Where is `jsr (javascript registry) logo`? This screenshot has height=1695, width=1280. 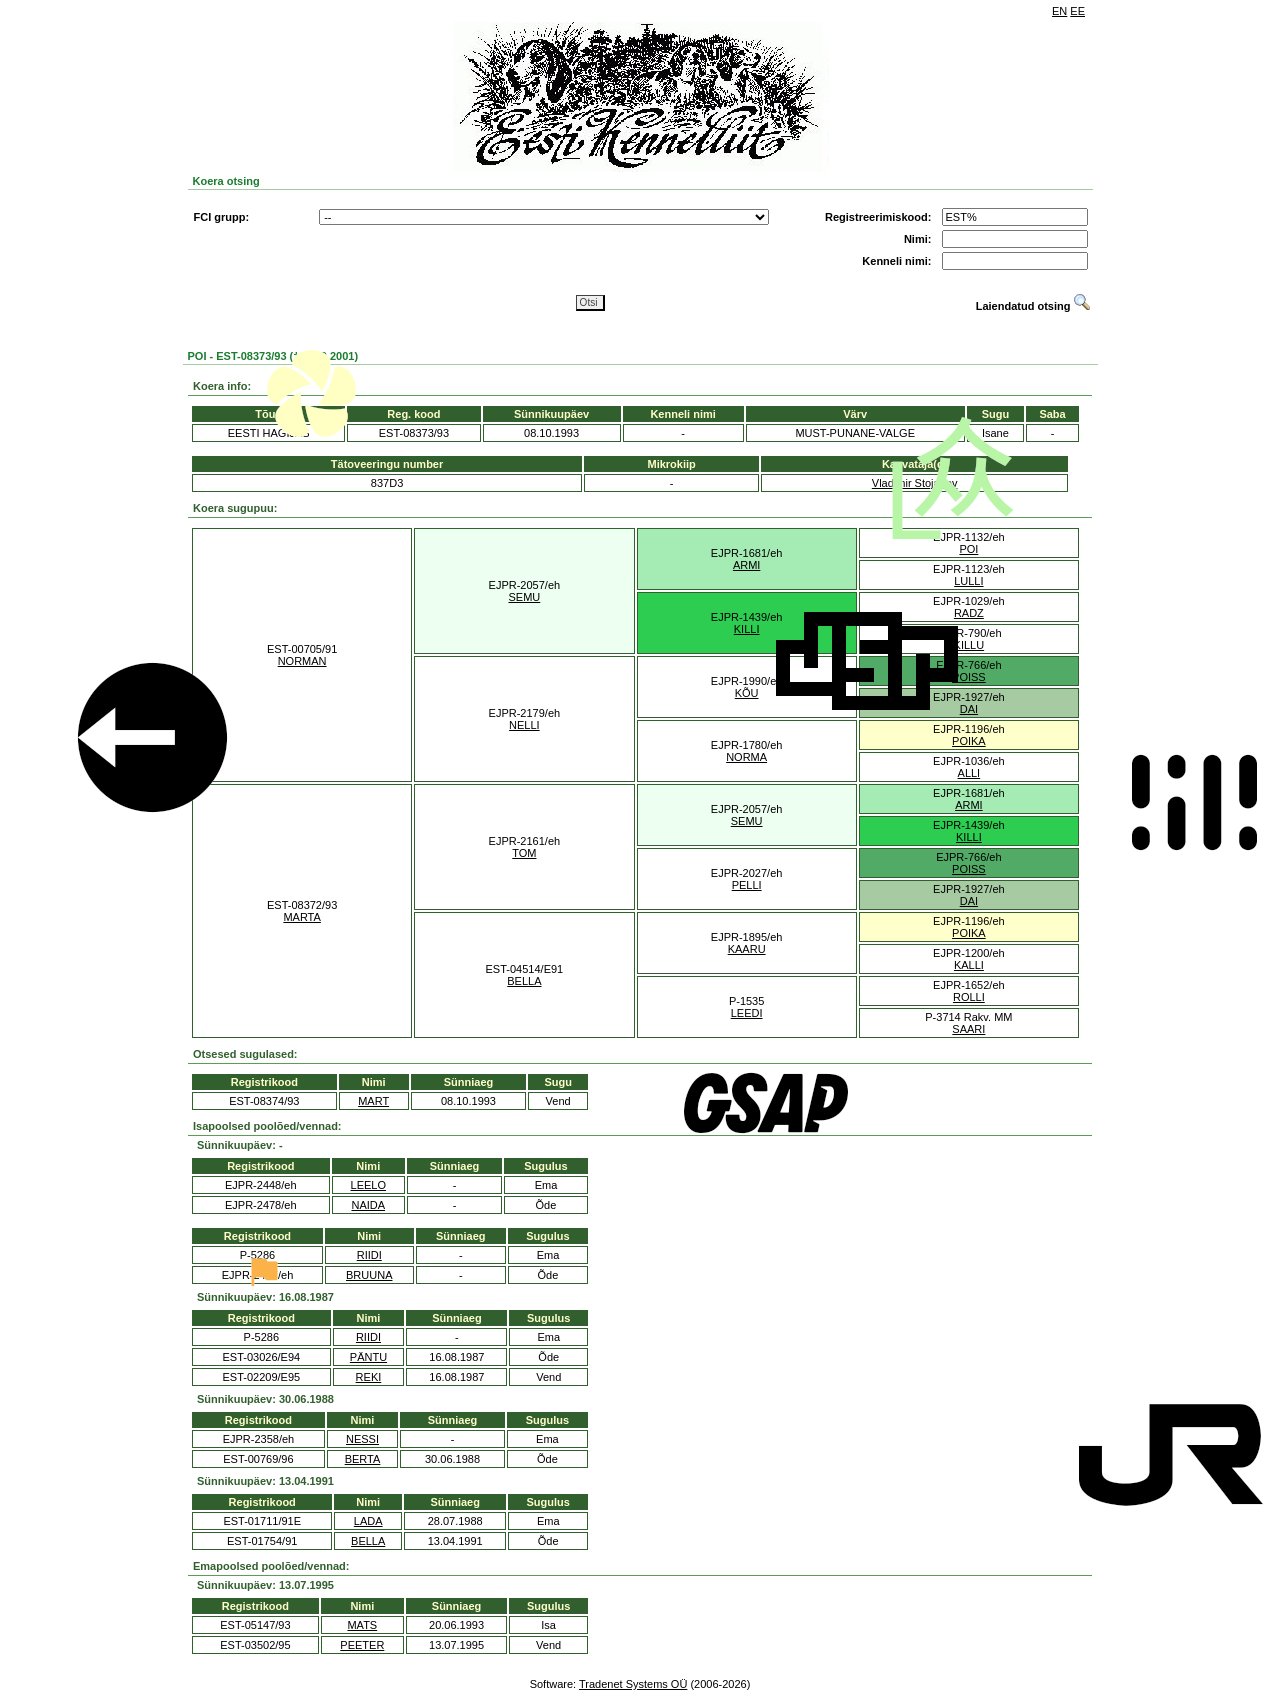 jsr (javascript registry) logo is located at coordinates (867, 661).